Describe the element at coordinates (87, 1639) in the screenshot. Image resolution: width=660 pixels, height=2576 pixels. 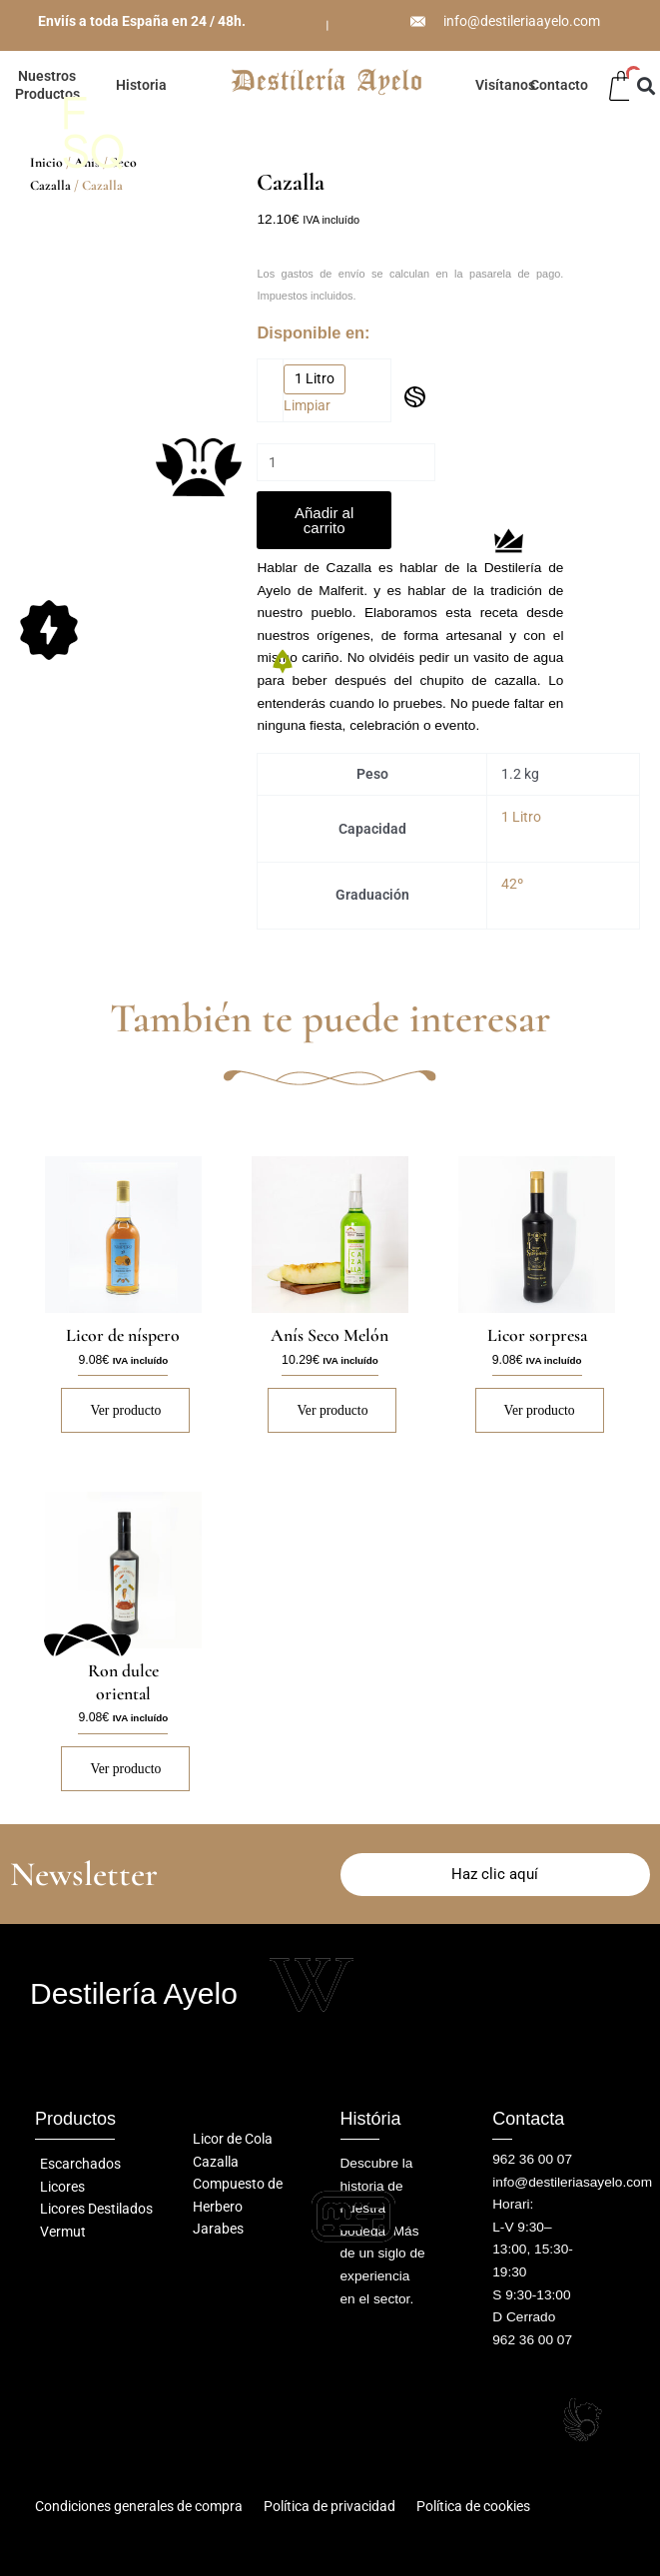
I see `topcoder logo - link to competitive programming platform` at that location.